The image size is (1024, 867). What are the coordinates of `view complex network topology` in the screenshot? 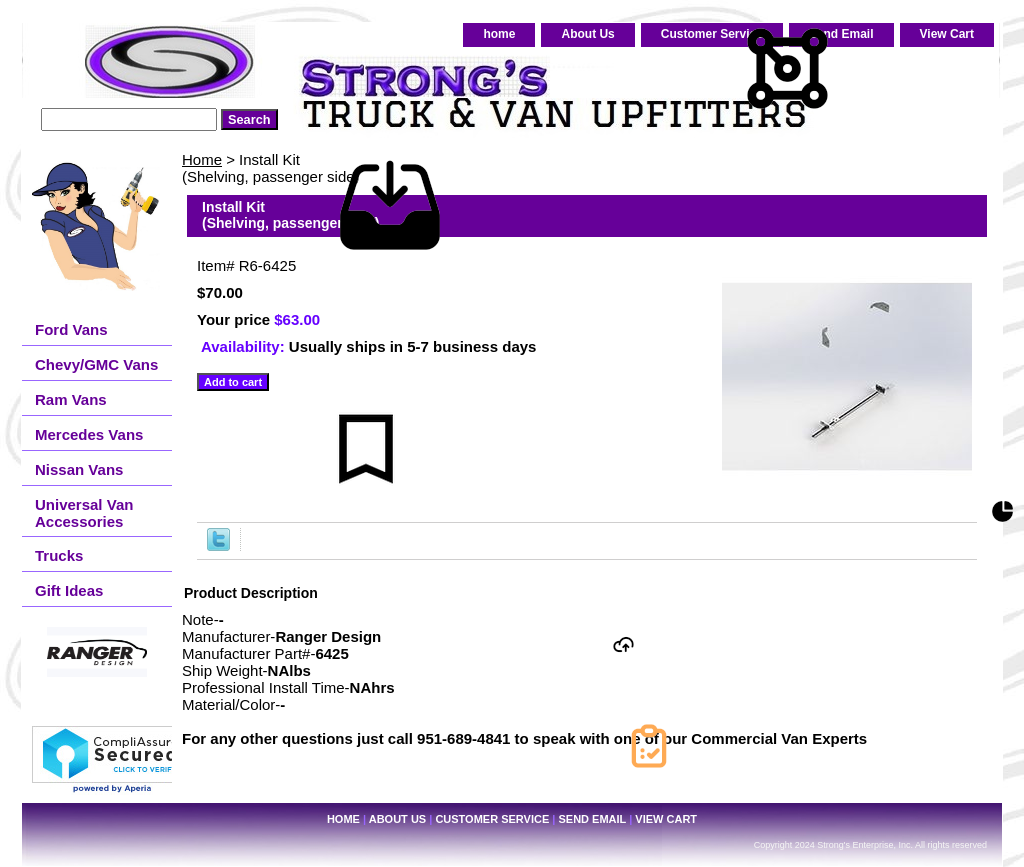 It's located at (787, 68).